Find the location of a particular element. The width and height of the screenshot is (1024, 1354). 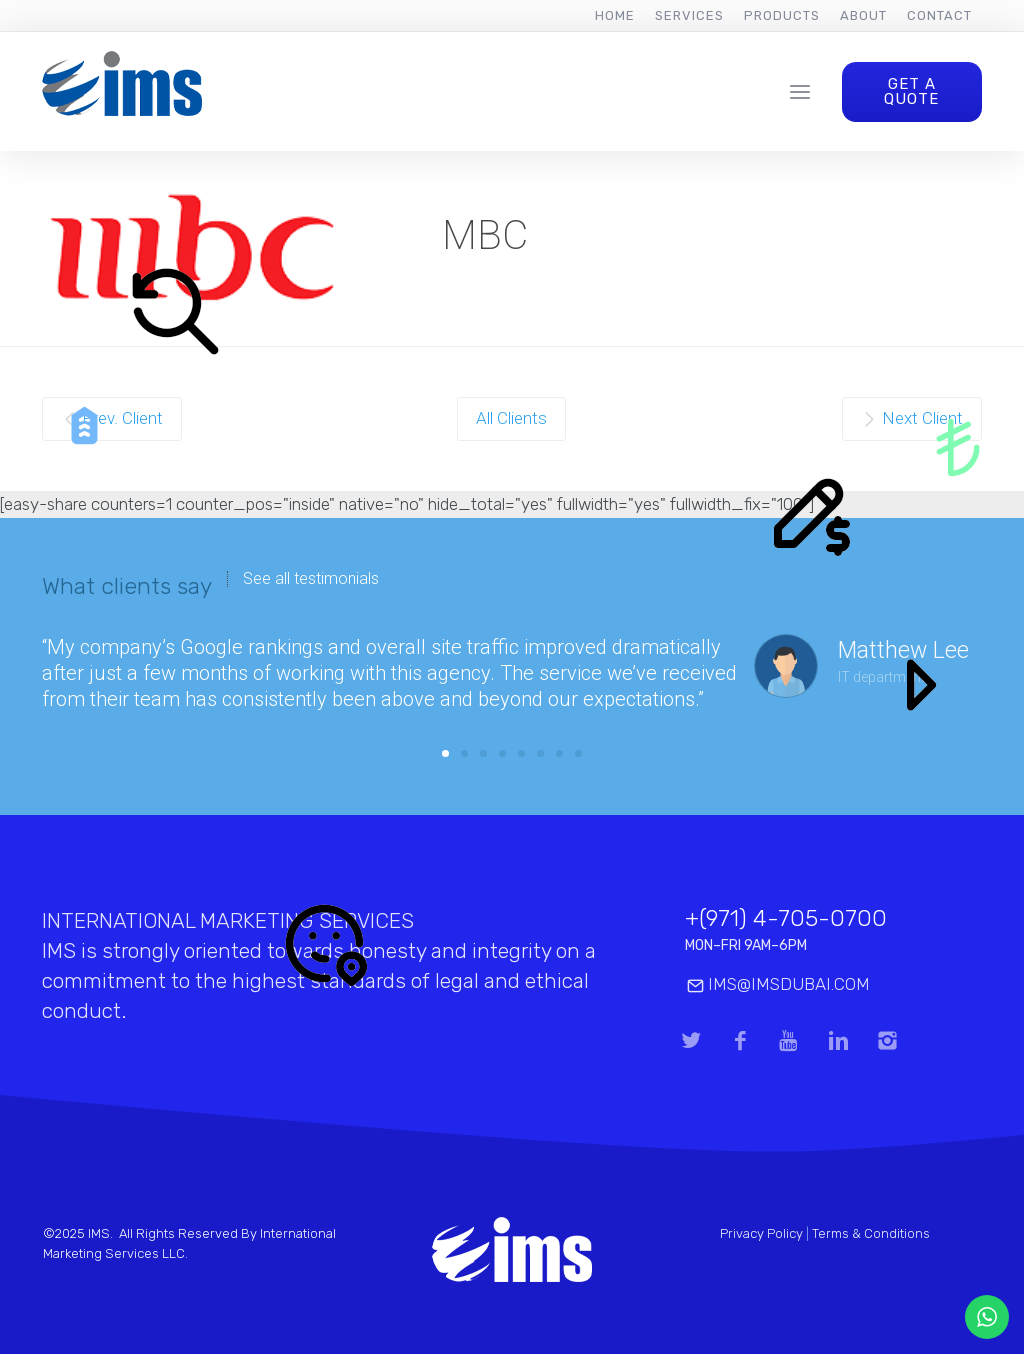

reset zoom to default level is located at coordinates (175, 311).